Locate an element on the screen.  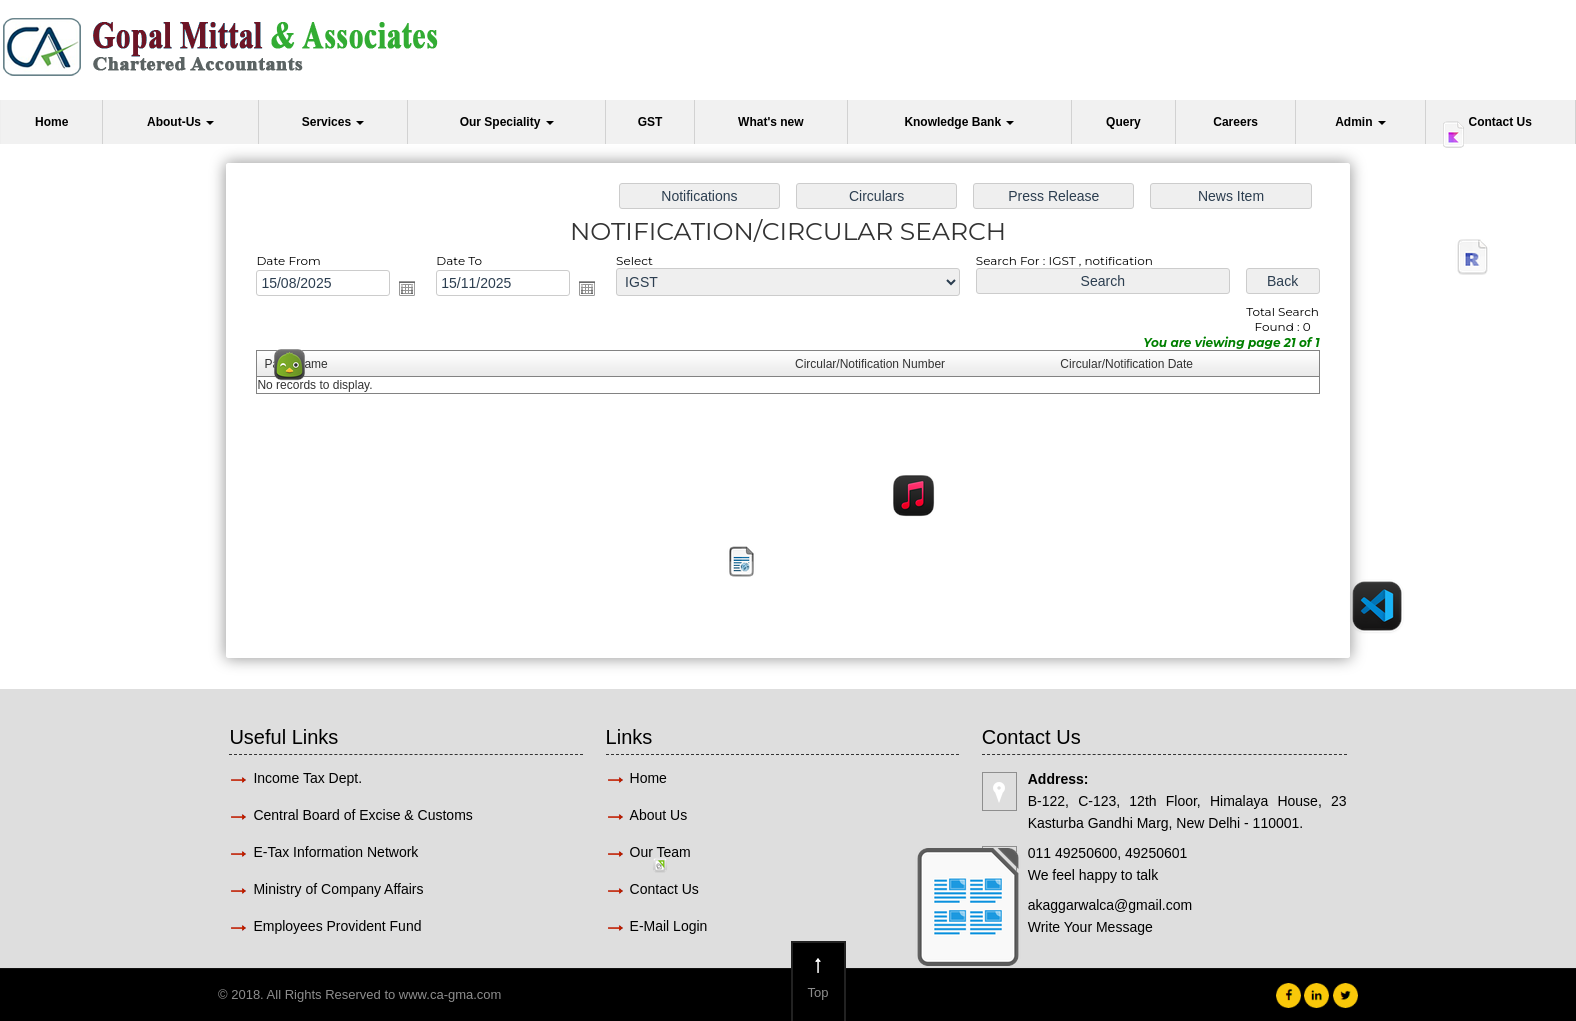
libreoffice web template file type is located at coordinates (741, 561).